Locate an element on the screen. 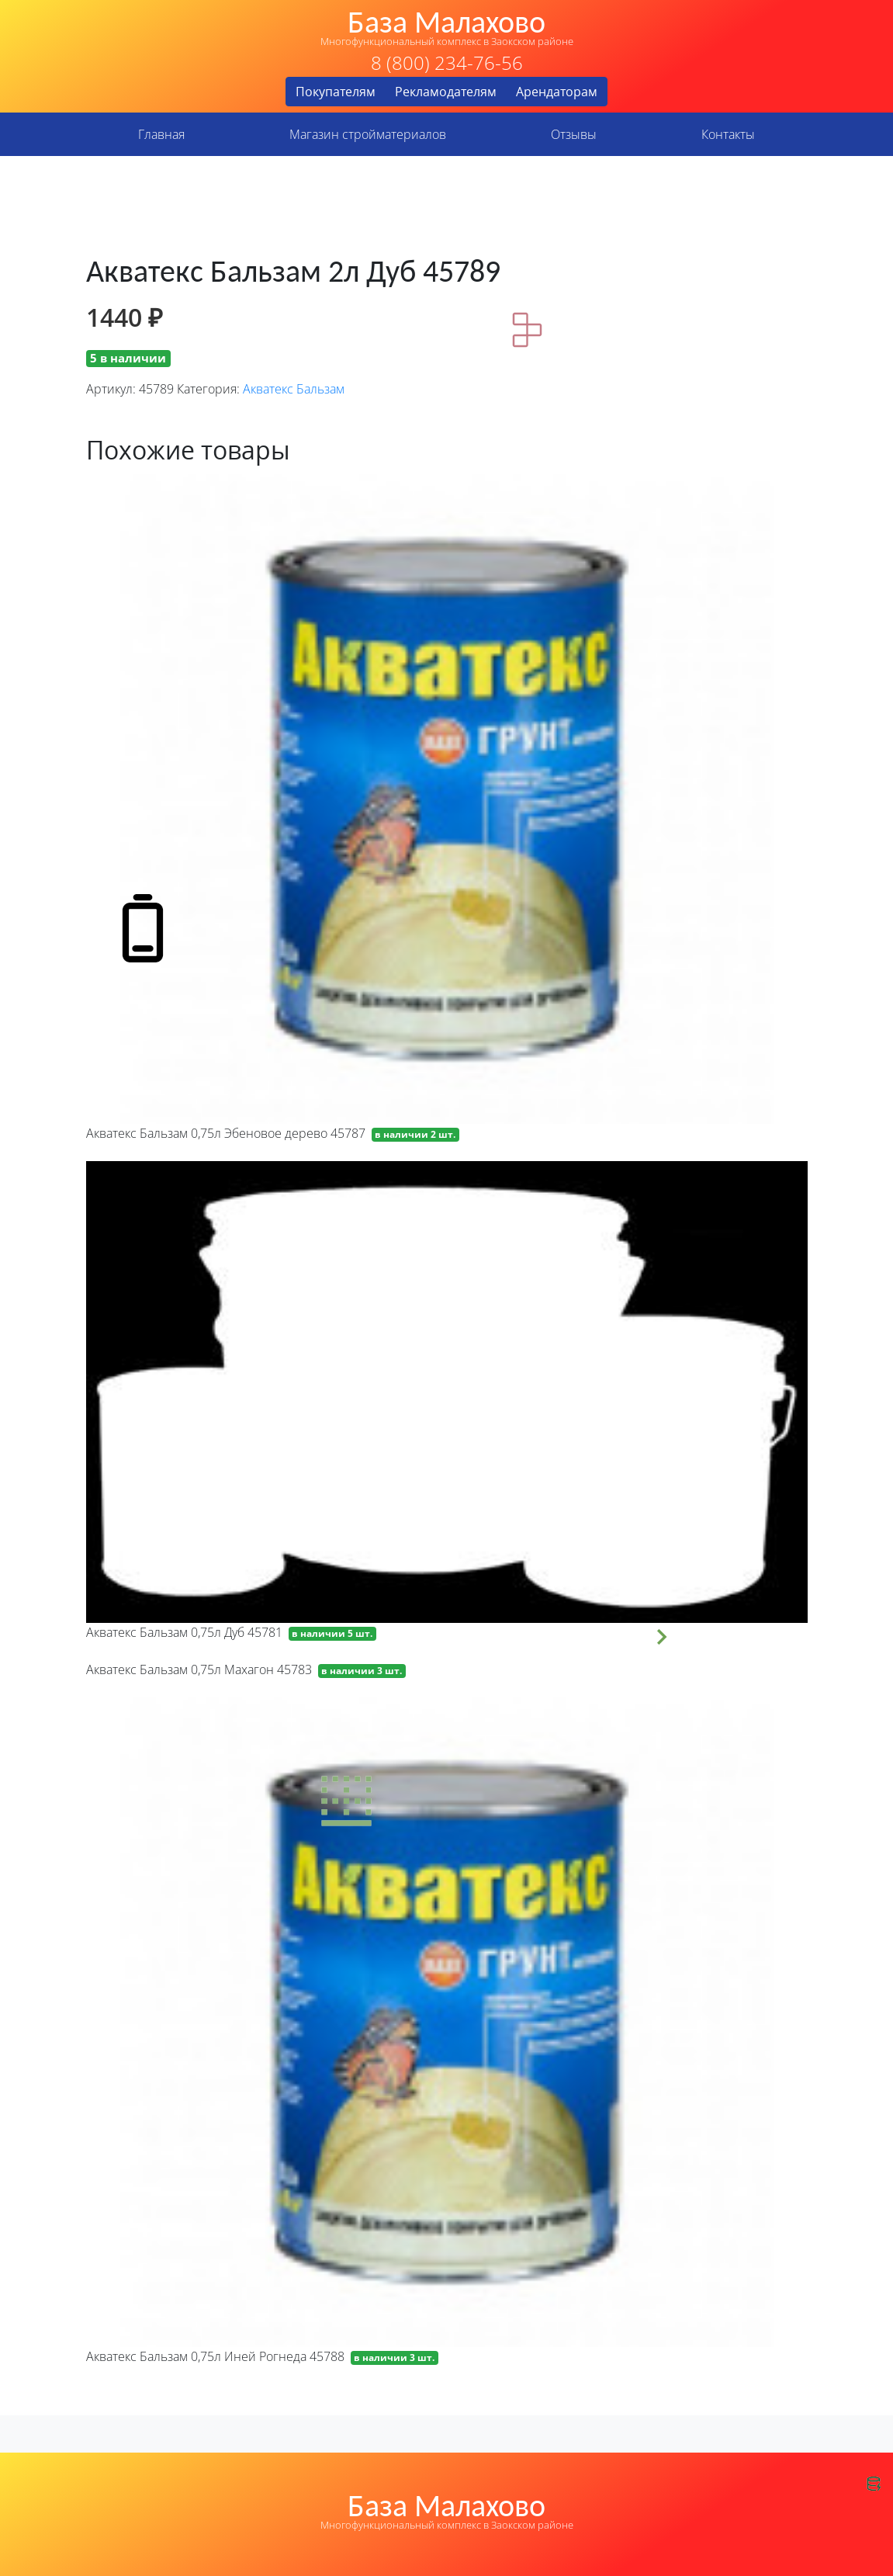 Image resolution: width=893 pixels, height=2576 pixels. navigate to the next item or screen is located at coordinates (662, 1637).